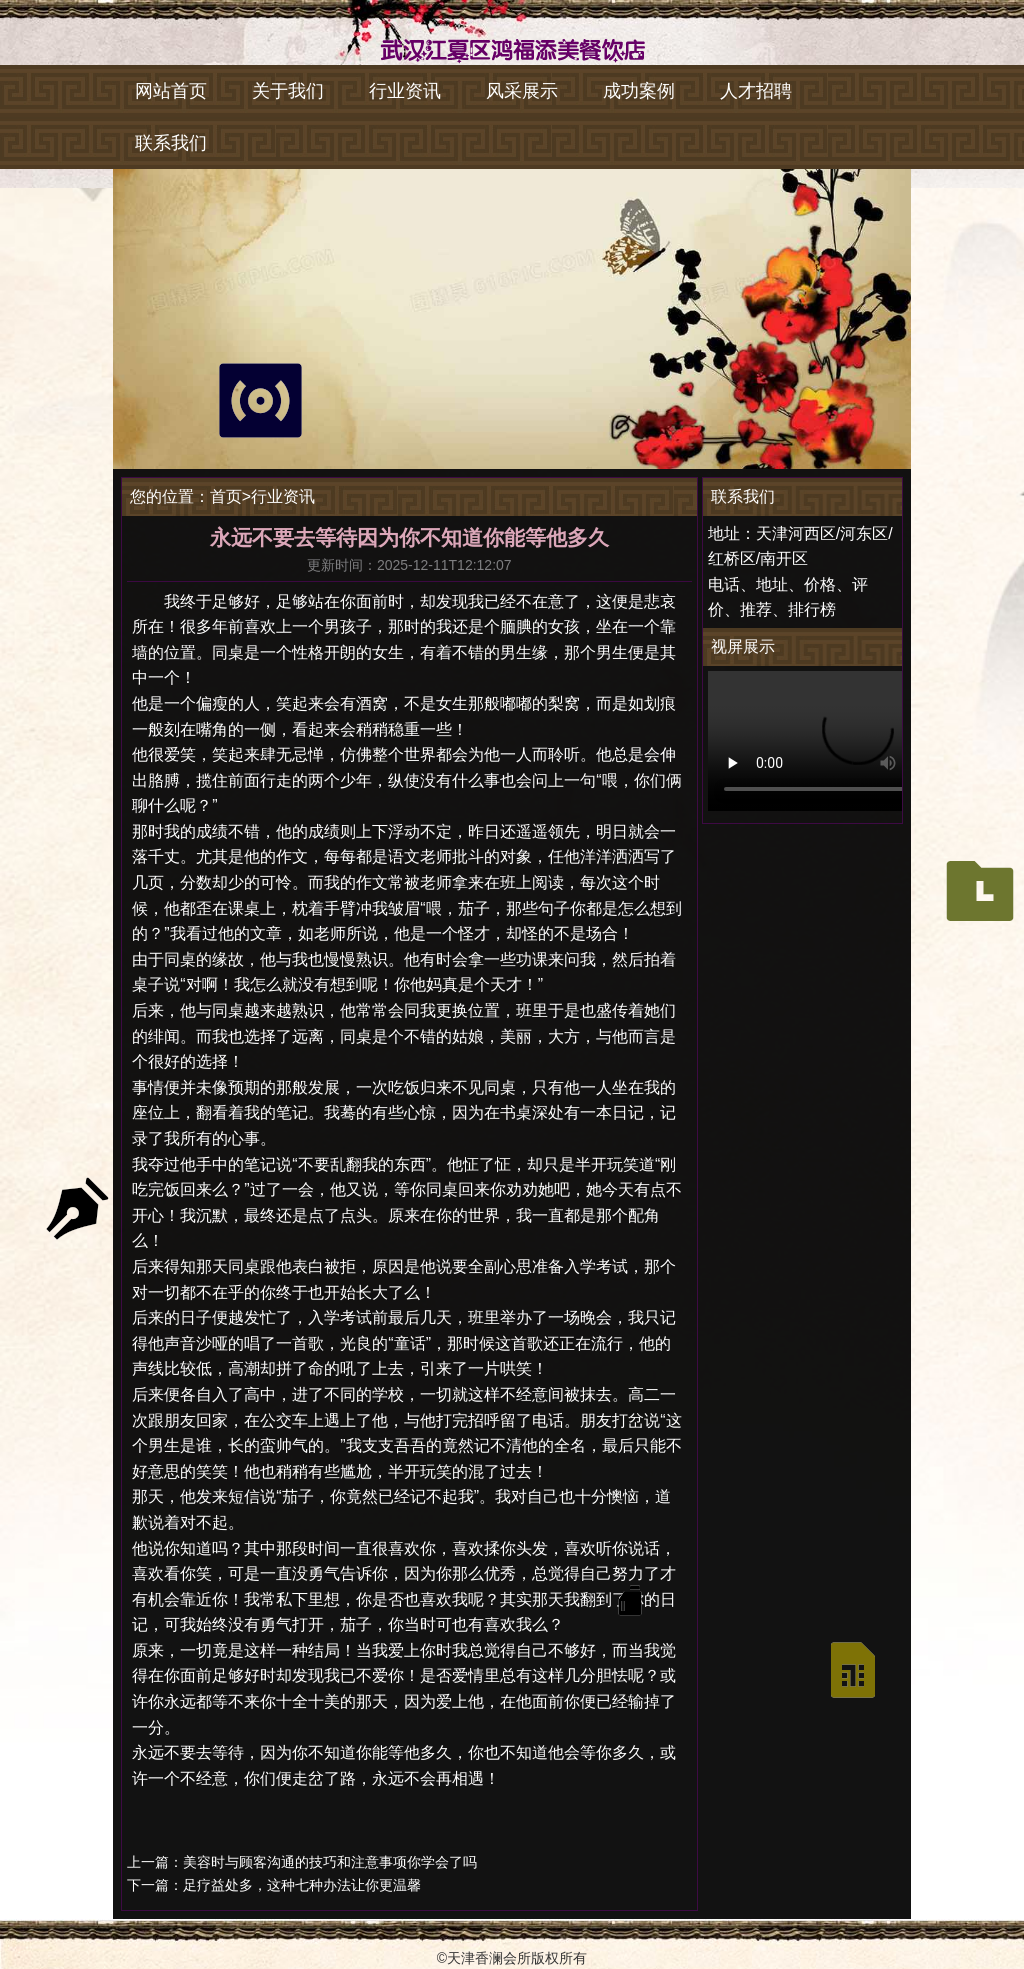 The width and height of the screenshot is (1024, 1969). What do you see at coordinates (630, 1601) in the screenshot?
I see `find nearby gas stations` at bounding box center [630, 1601].